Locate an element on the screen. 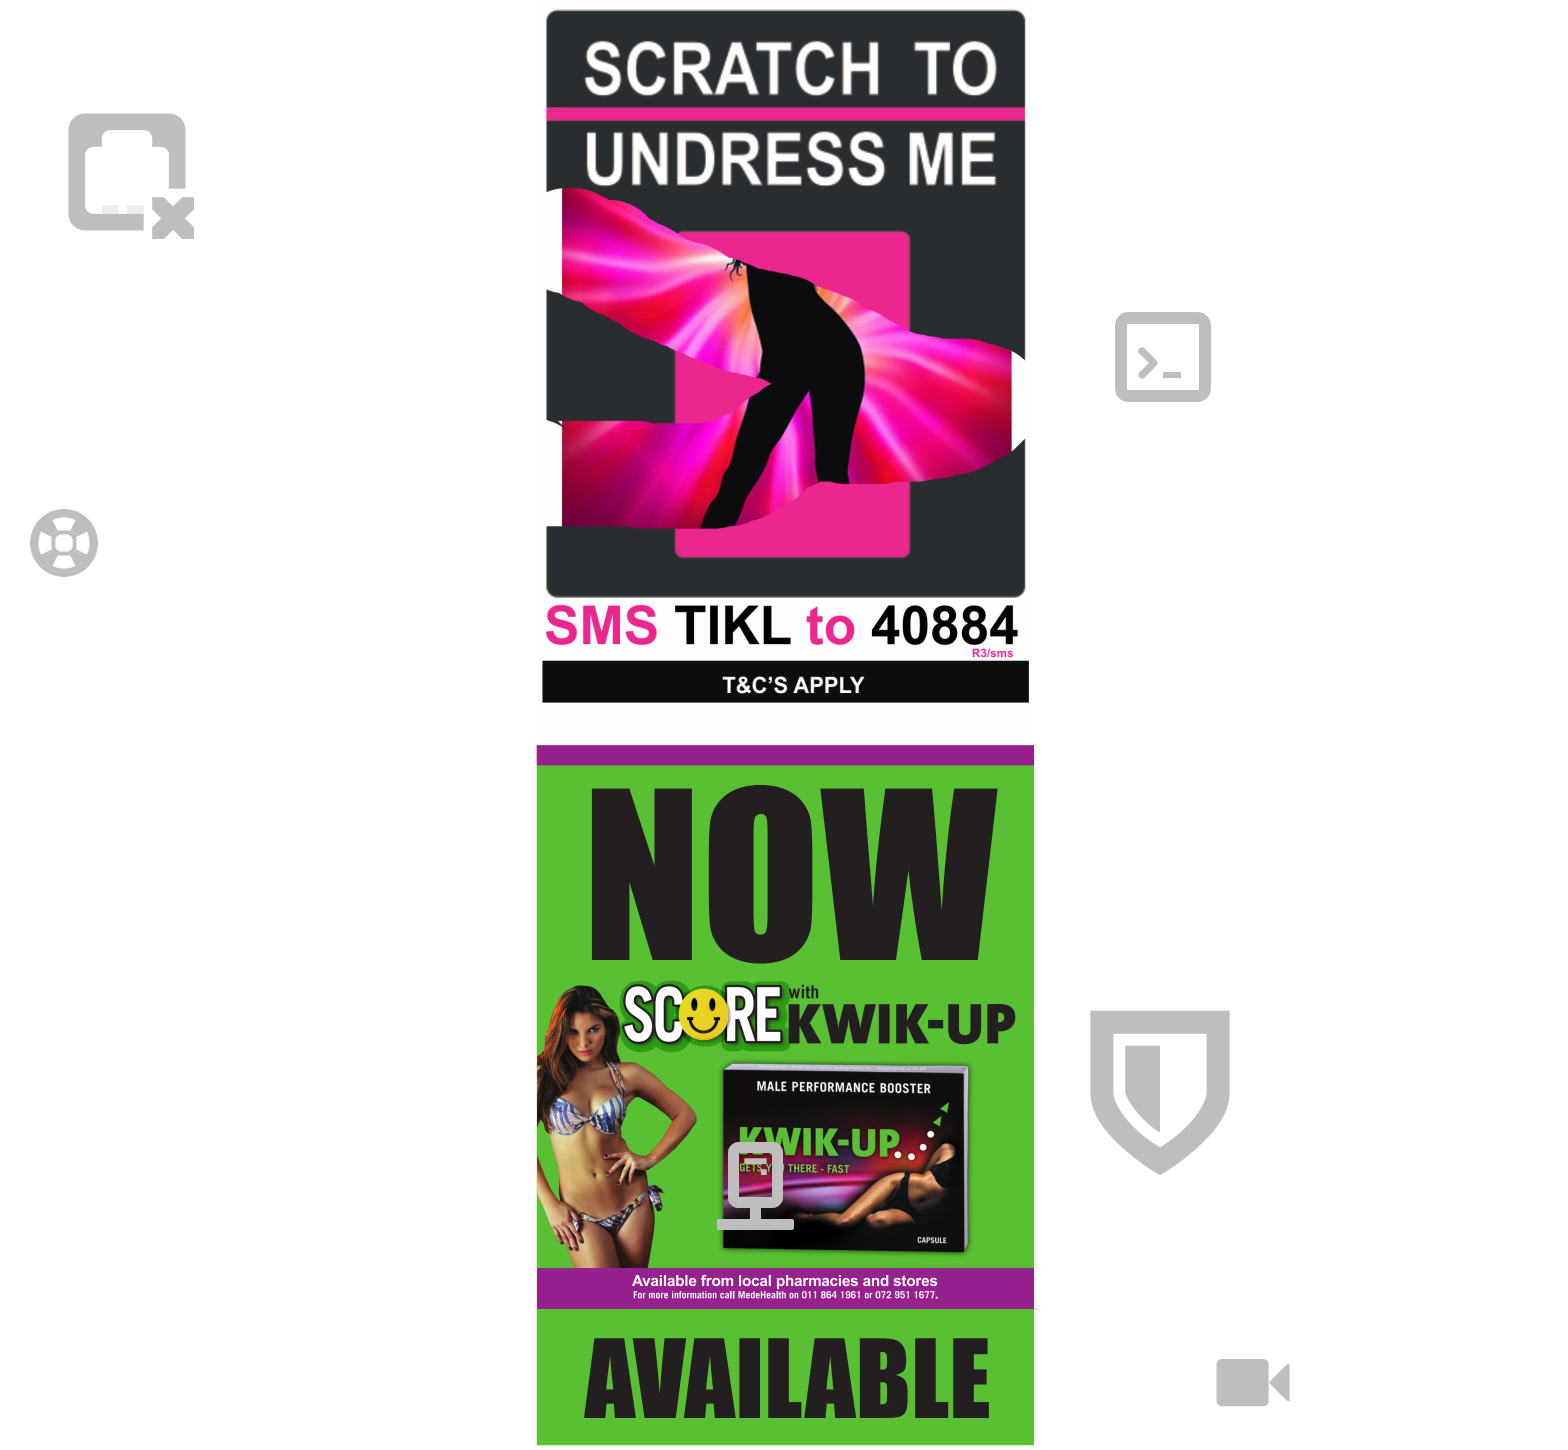 The height and width of the screenshot is (1450, 1568). access network server settings is located at coordinates (761, 1186).